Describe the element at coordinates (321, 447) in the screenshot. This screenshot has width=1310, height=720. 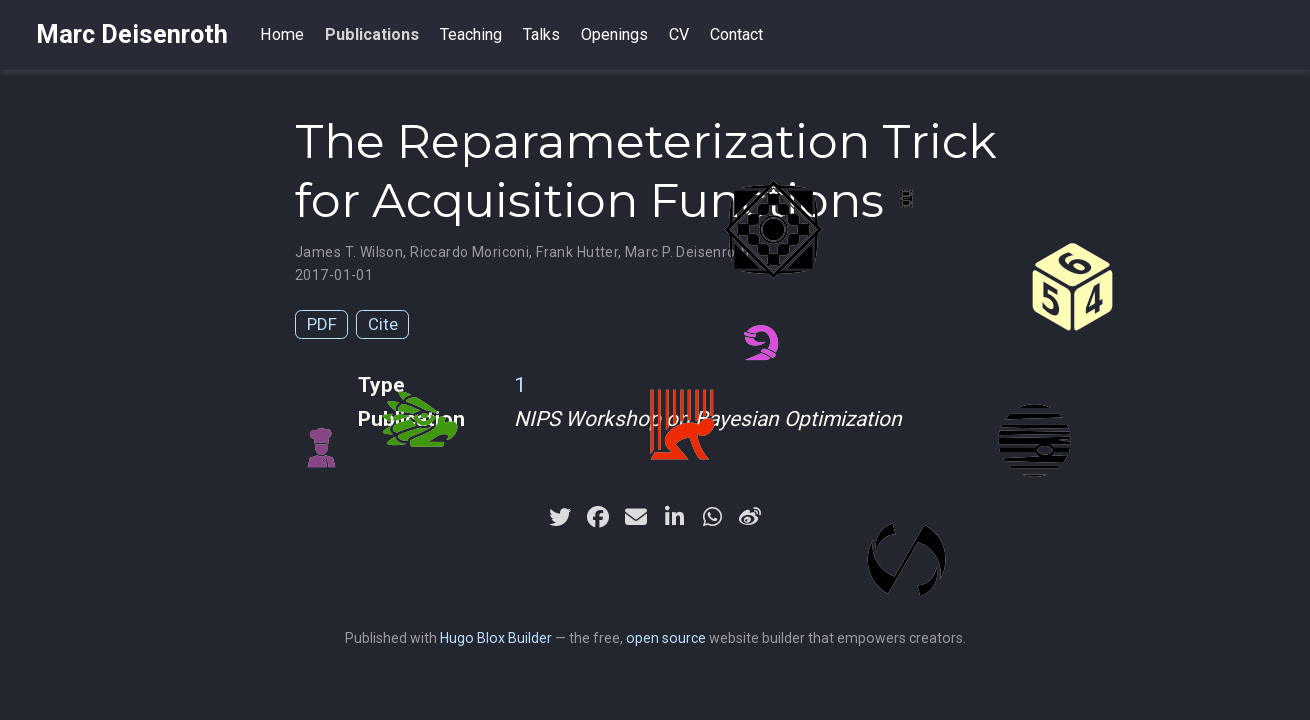
I see `access cooking or recipe features` at that location.